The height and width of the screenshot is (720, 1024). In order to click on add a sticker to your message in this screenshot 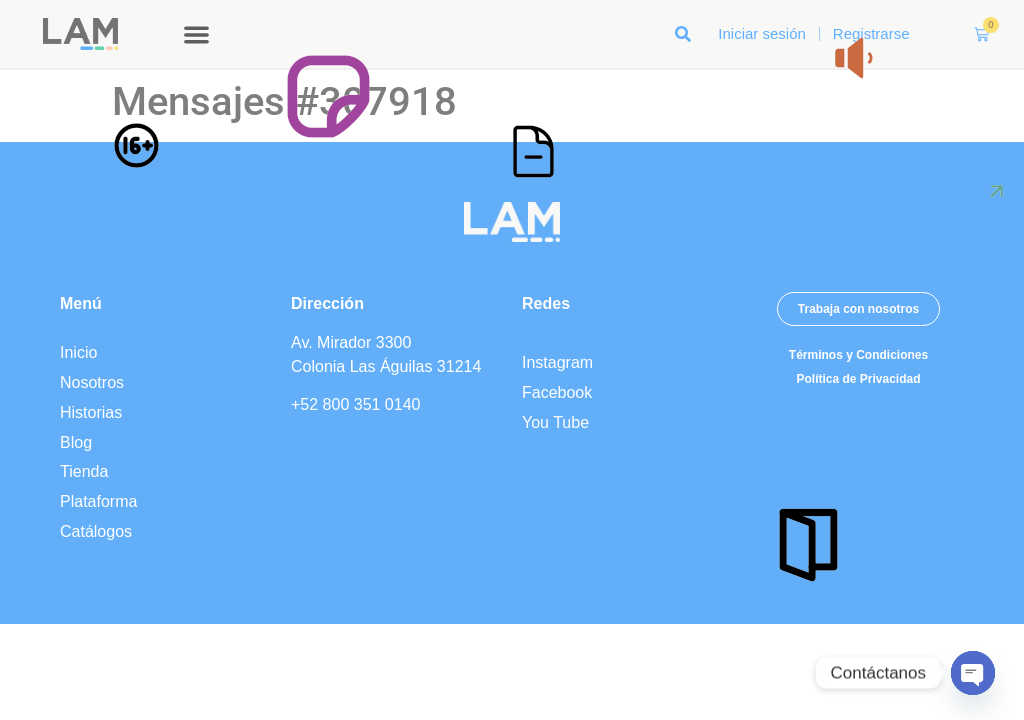, I will do `click(328, 96)`.